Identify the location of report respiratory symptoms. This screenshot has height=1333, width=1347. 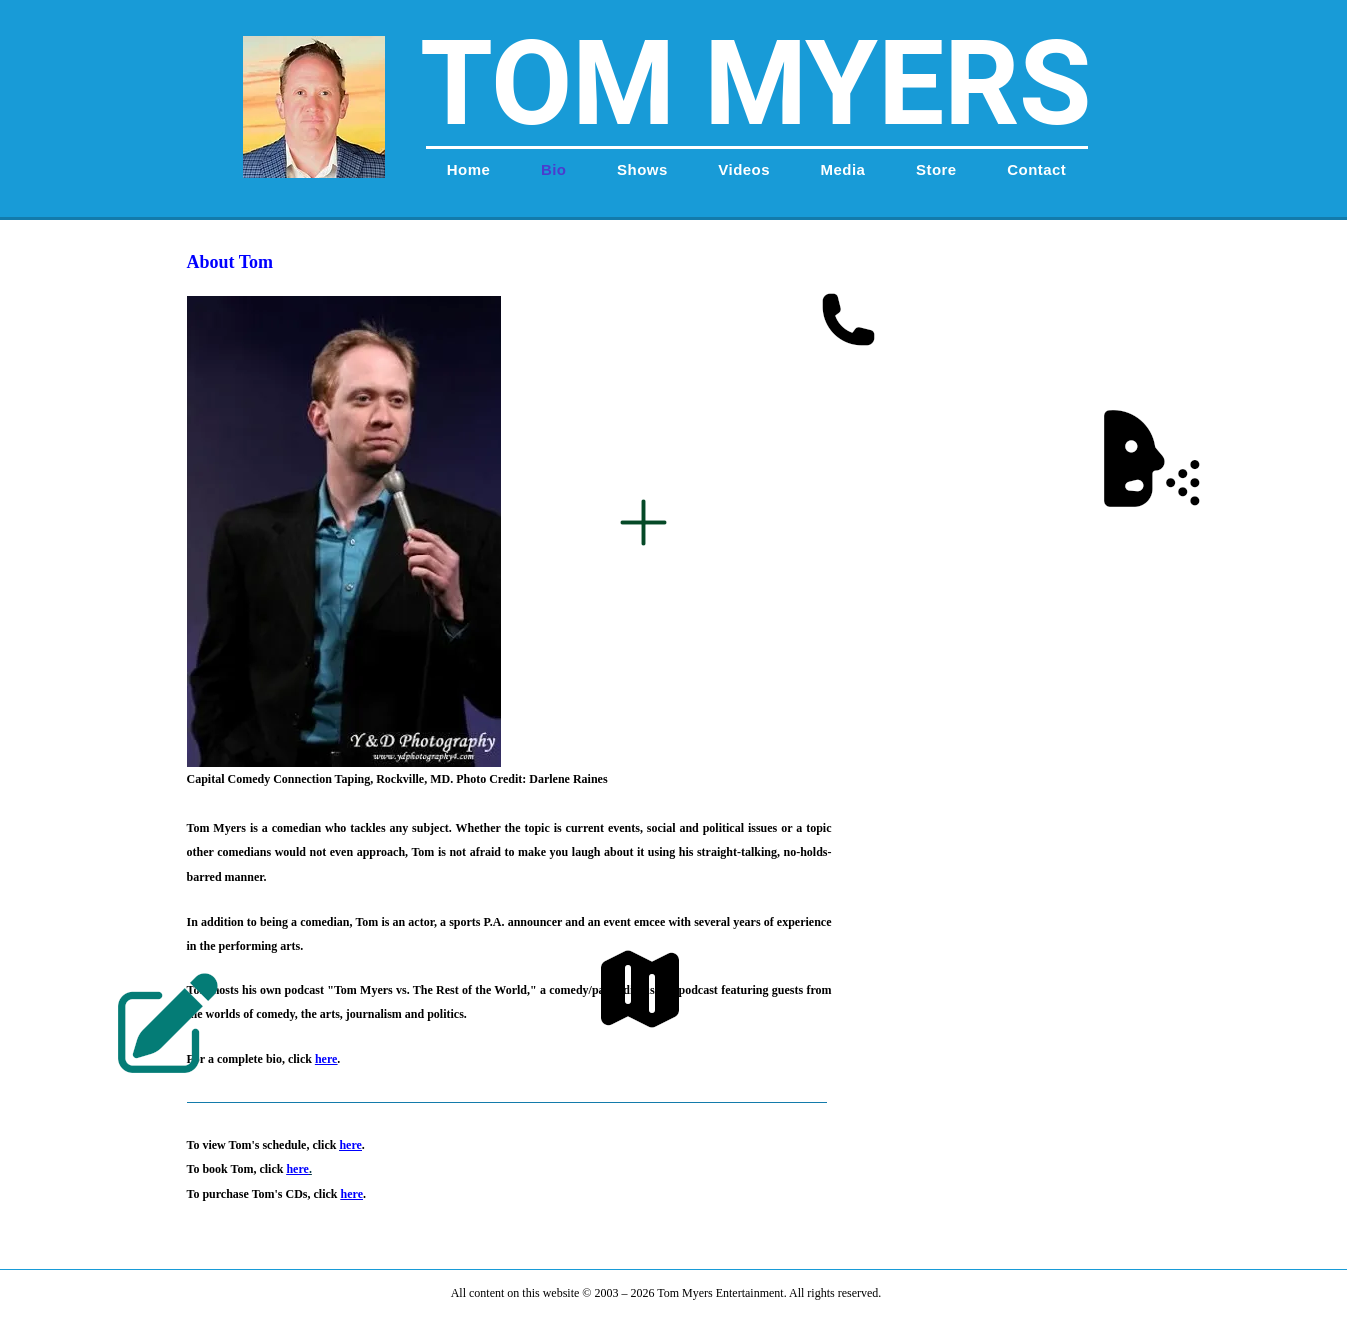
(1152, 458).